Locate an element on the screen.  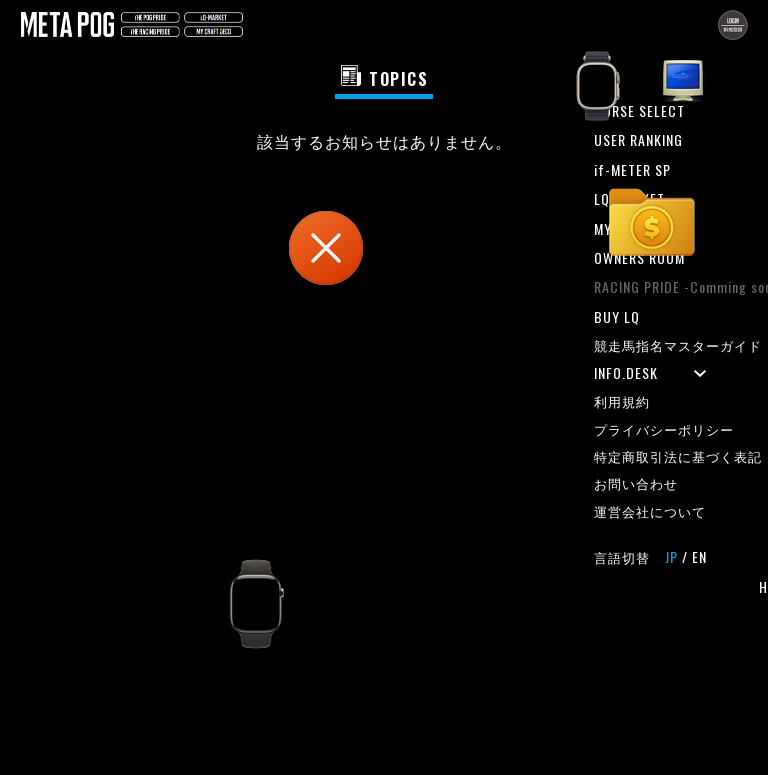
apple watch ultra device icon is located at coordinates (597, 86).